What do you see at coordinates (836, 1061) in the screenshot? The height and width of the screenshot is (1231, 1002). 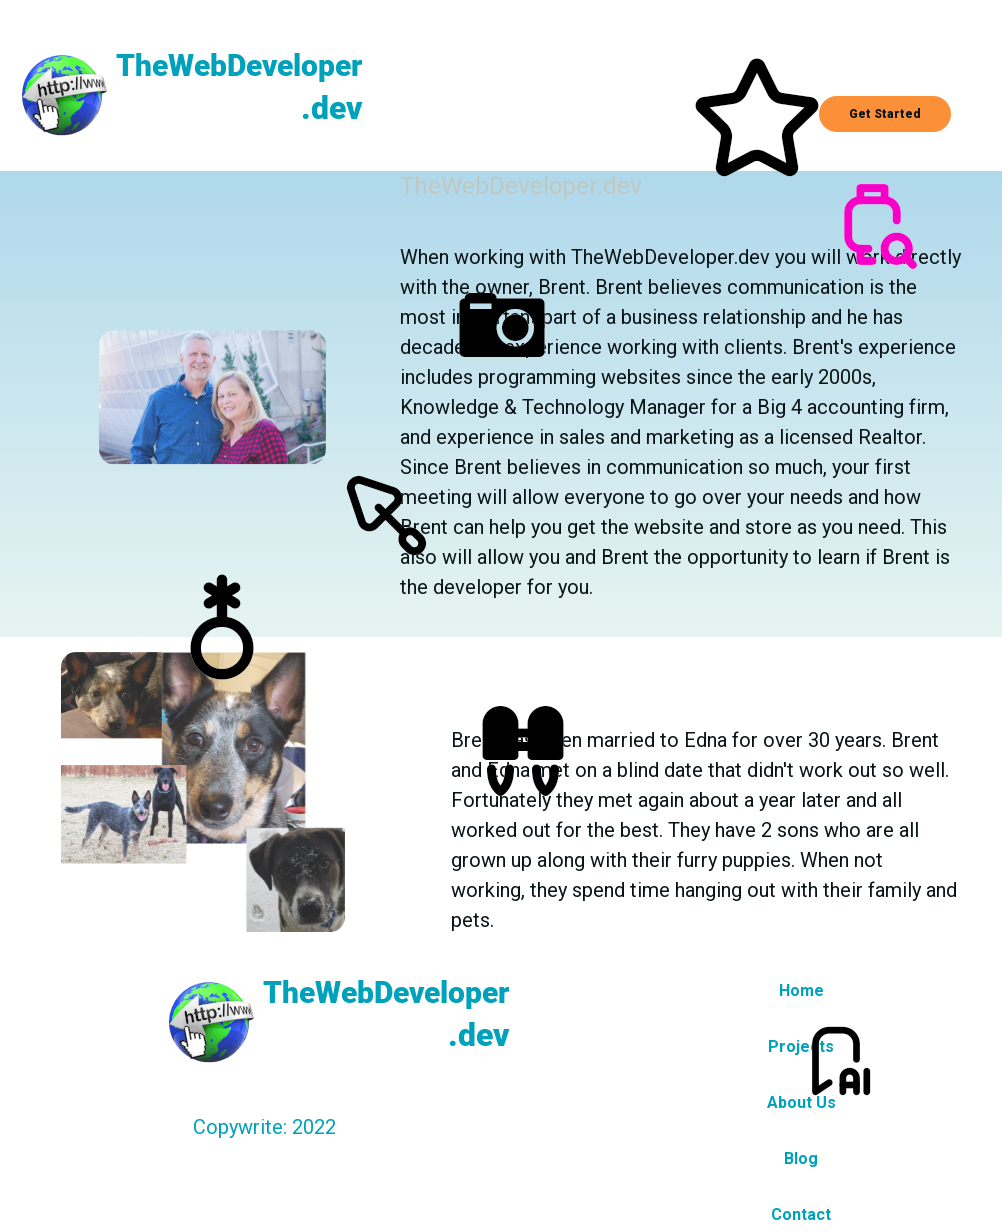 I see `access AI-powered bookmarks` at bounding box center [836, 1061].